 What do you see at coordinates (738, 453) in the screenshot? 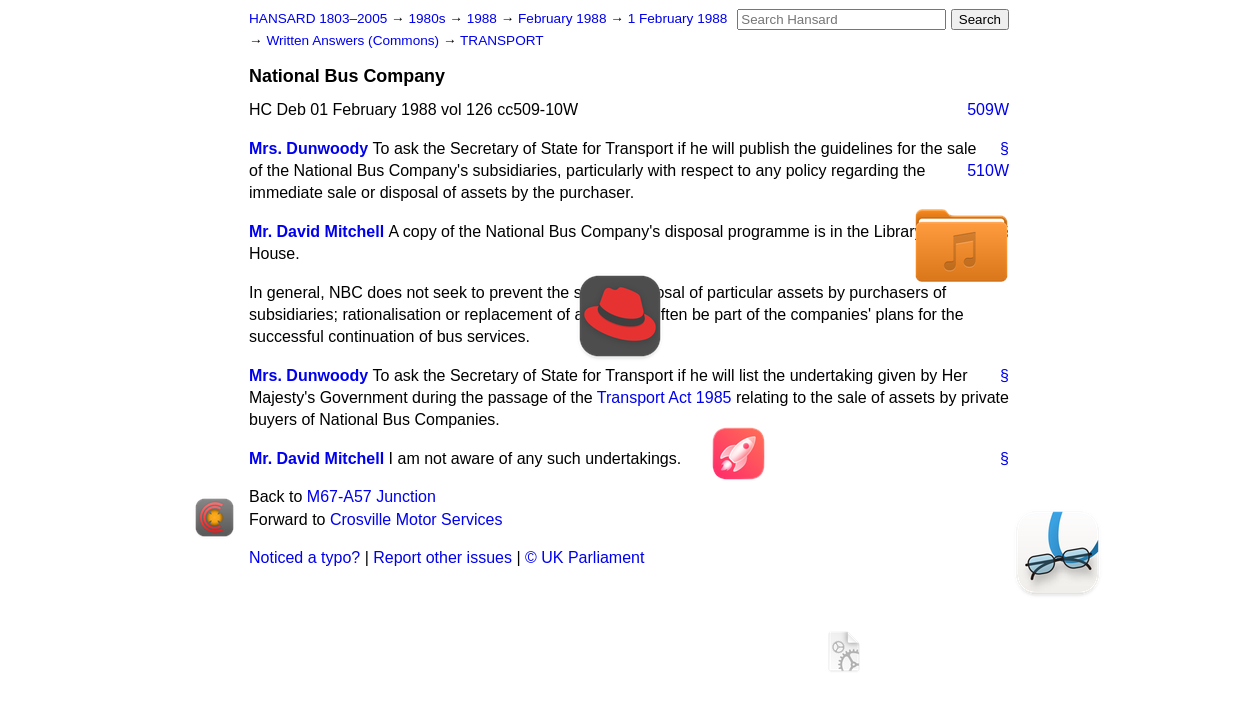
I see `launch the games app` at bounding box center [738, 453].